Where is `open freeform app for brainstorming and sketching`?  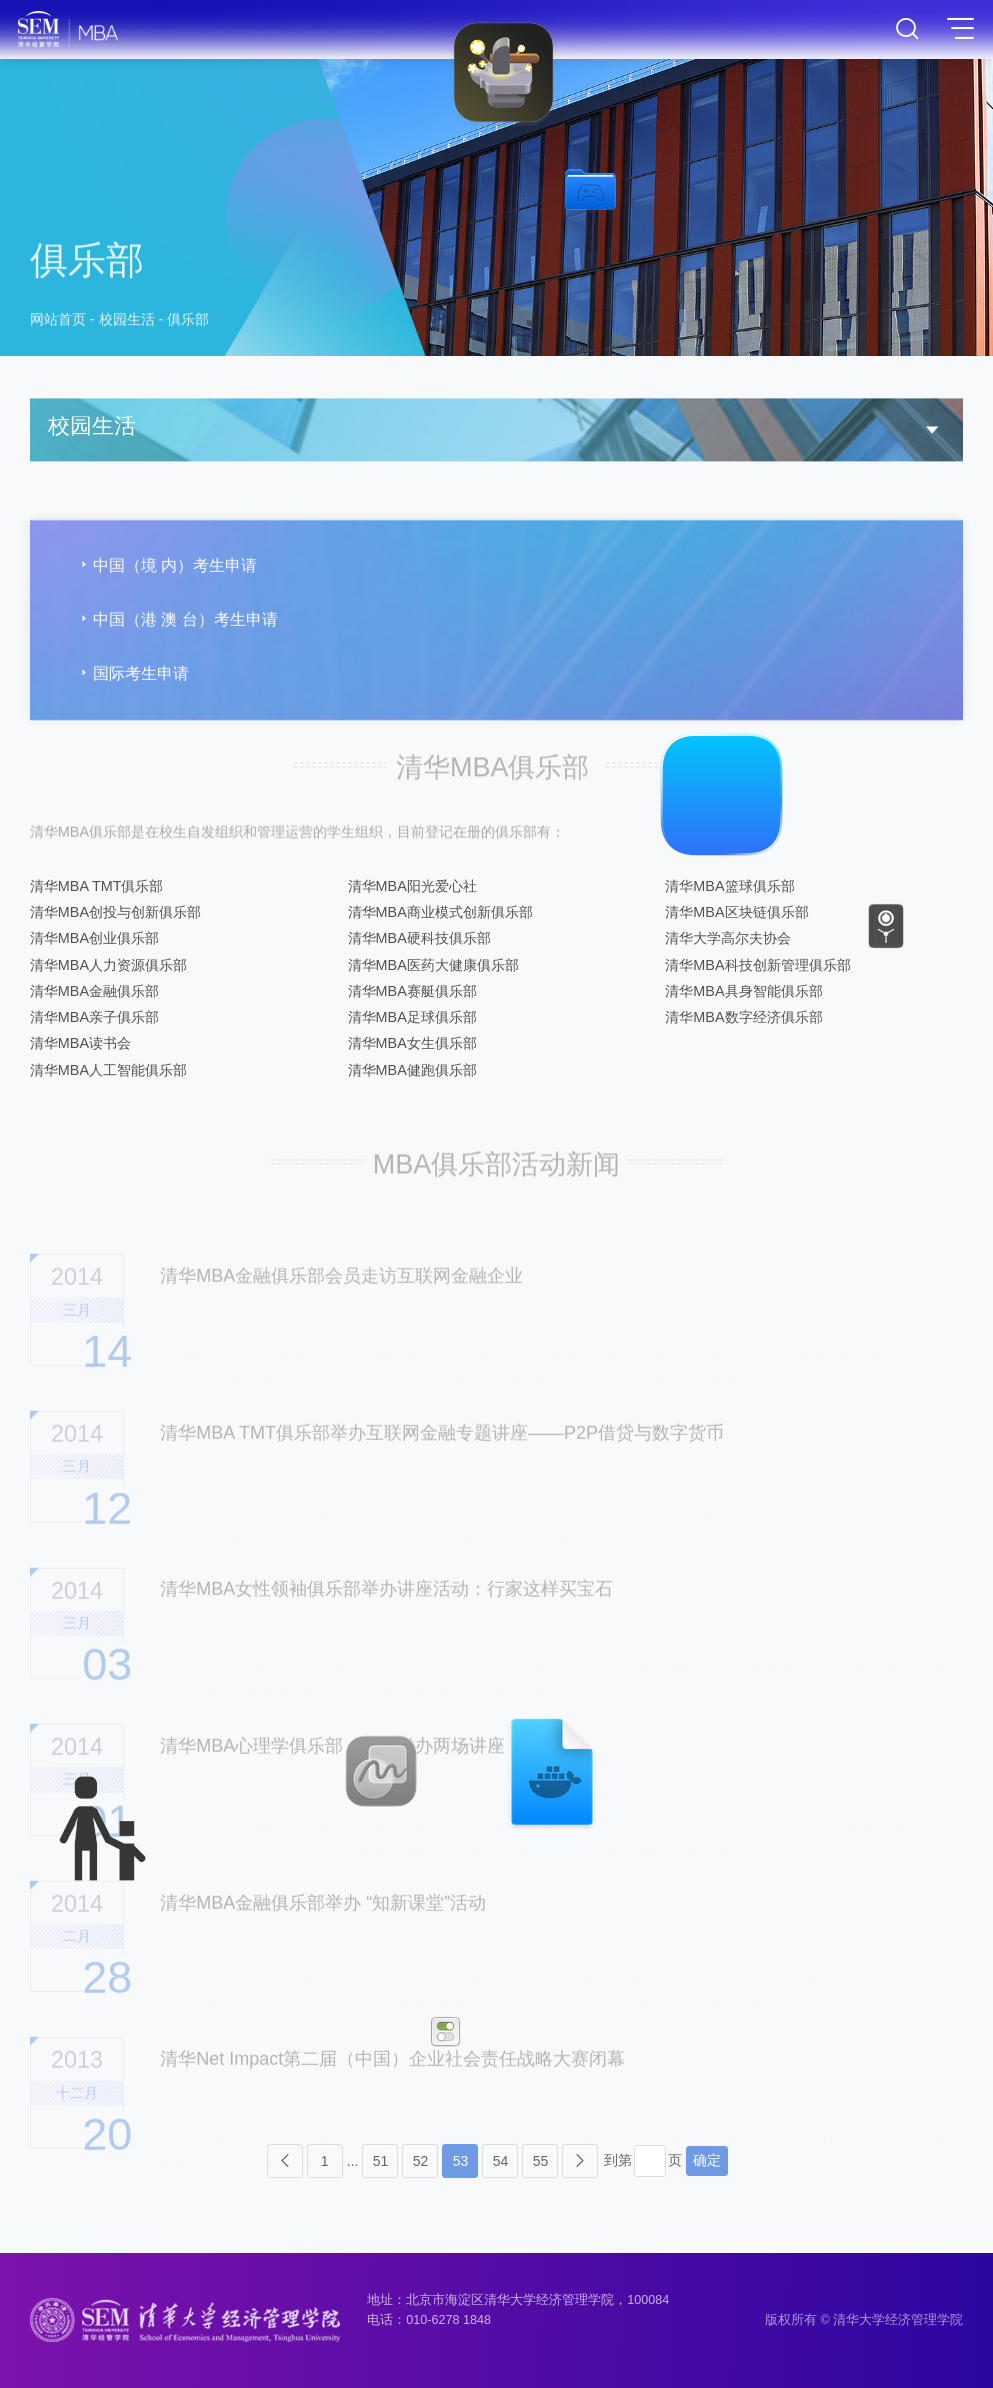 open freeform app for brainstorming and sketching is located at coordinates (381, 1771).